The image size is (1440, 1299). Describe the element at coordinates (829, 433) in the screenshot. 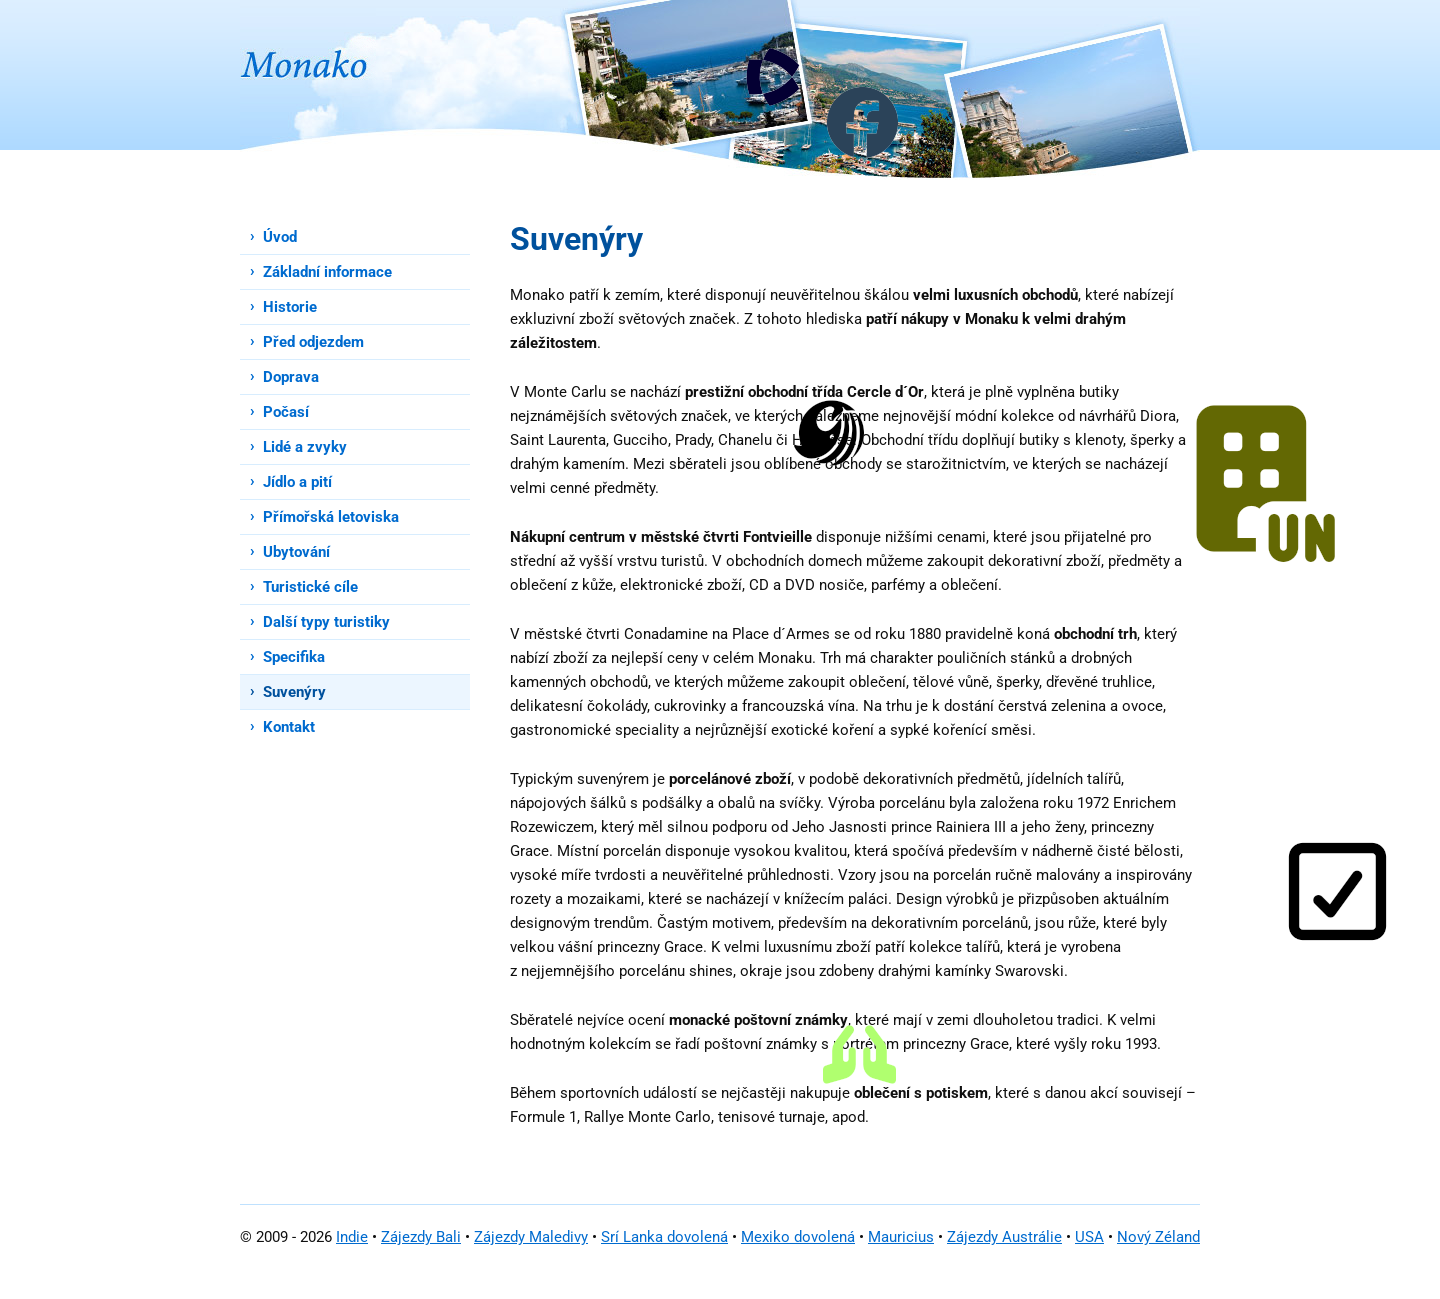

I see `sonar brand logo` at that location.